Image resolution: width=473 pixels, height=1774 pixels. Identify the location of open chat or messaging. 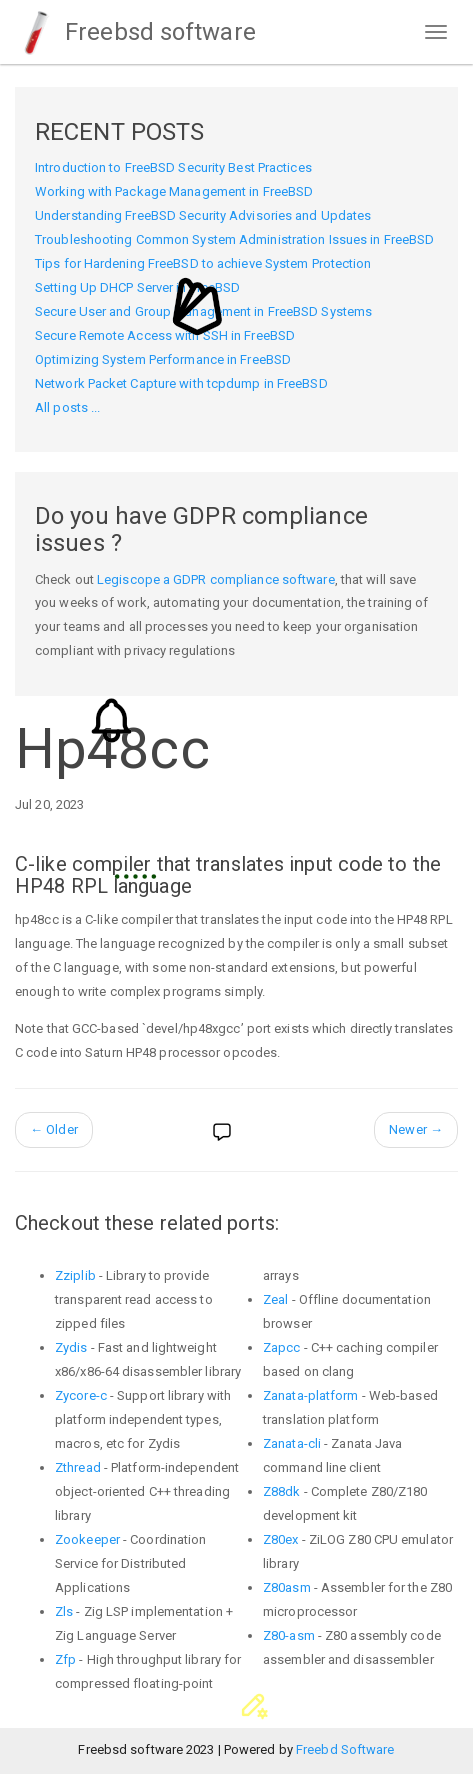
(222, 1131).